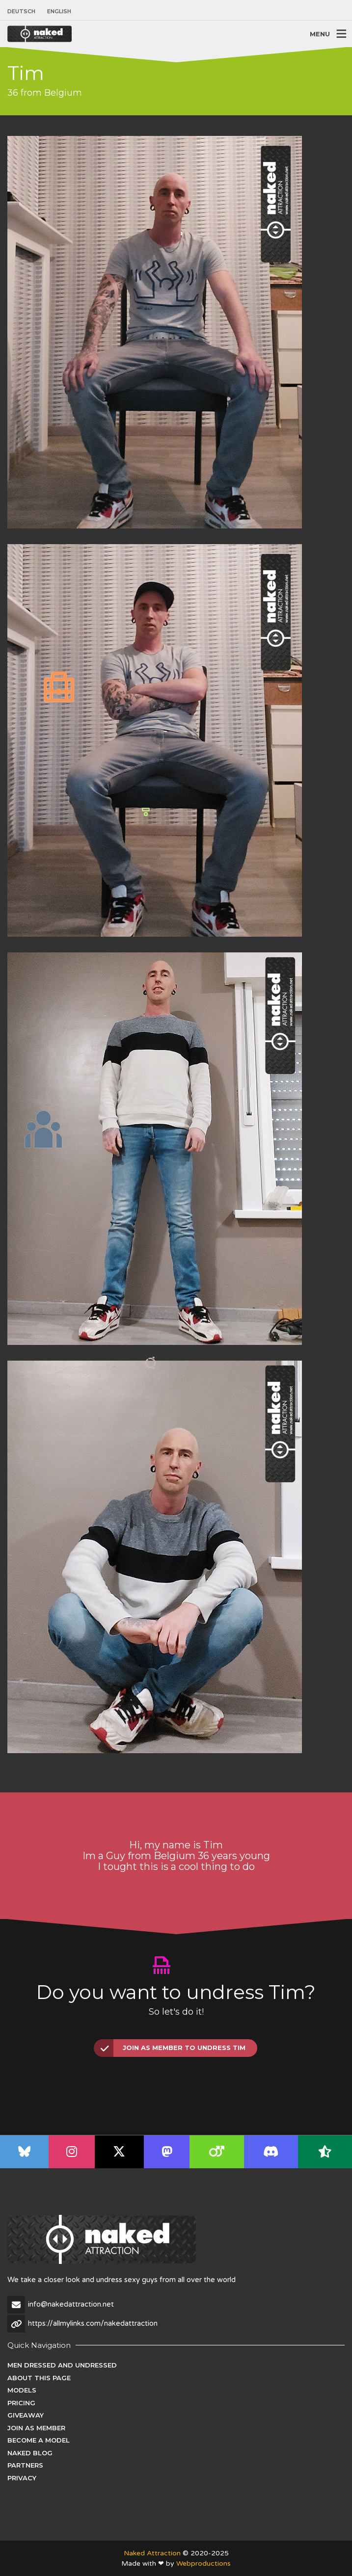 The height and width of the screenshot is (2576, 352). I want to click on view team members, so click(43, 1129).